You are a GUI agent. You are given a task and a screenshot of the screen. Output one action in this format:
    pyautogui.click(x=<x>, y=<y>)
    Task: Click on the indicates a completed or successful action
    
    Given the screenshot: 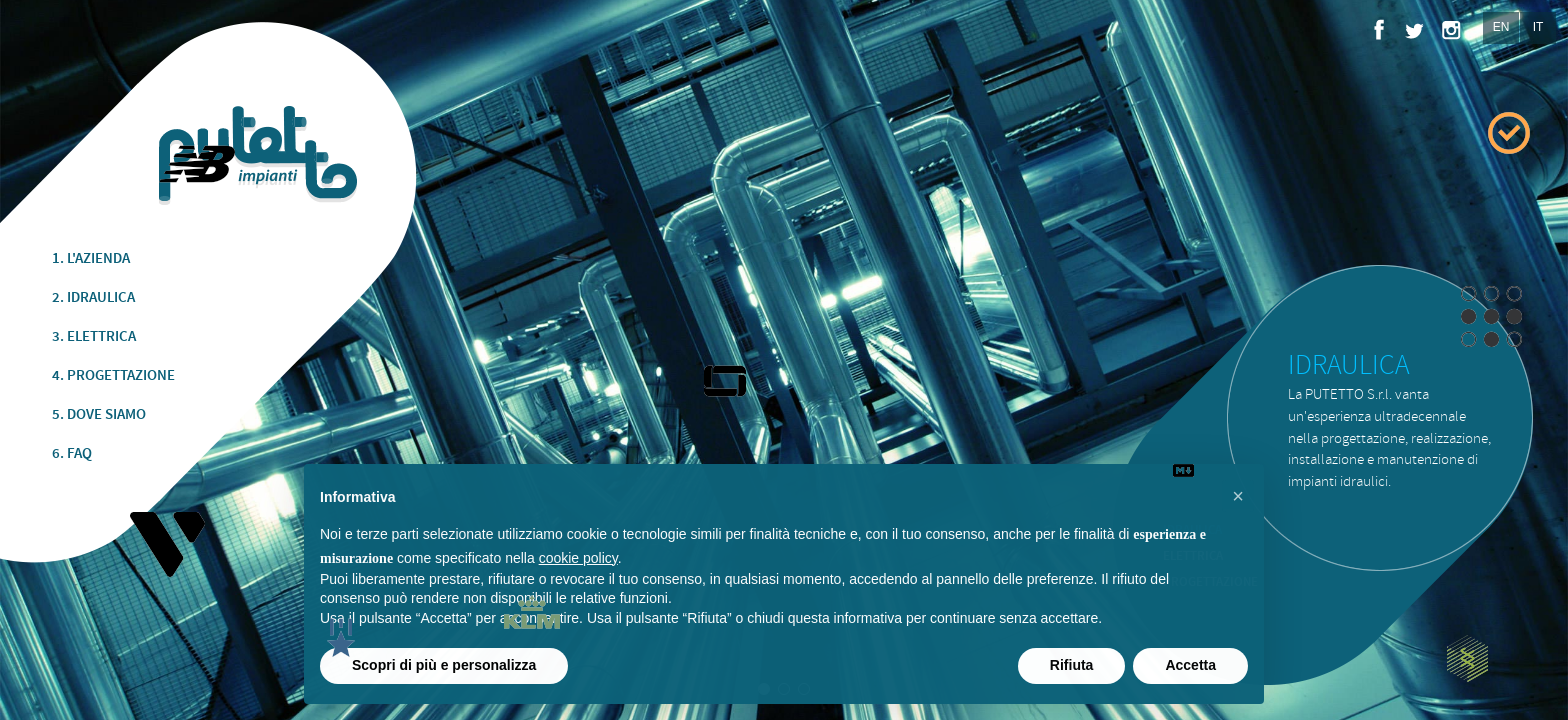 What is the action you would take?
    pyautogui.click(x=1509, y=133)
    